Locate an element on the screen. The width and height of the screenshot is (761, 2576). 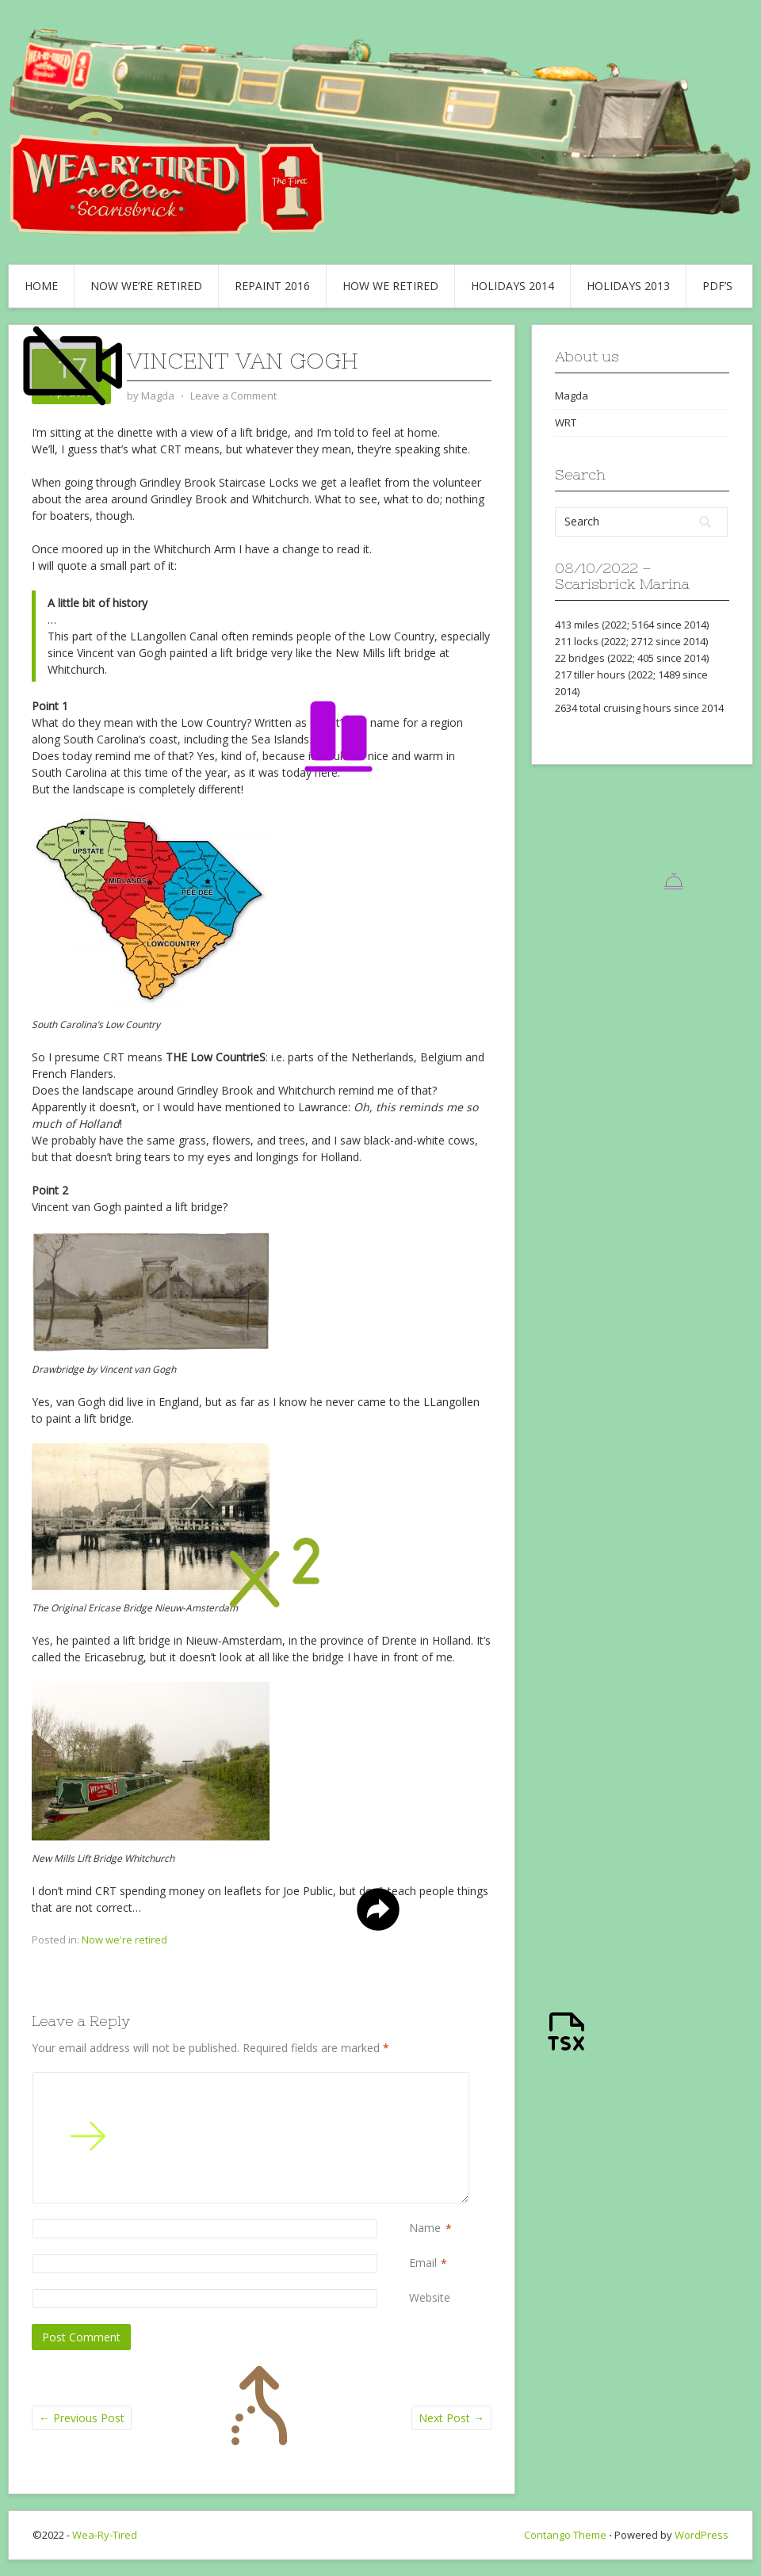
align selected objects to the bottom edge is located at coordinates (338, 738).